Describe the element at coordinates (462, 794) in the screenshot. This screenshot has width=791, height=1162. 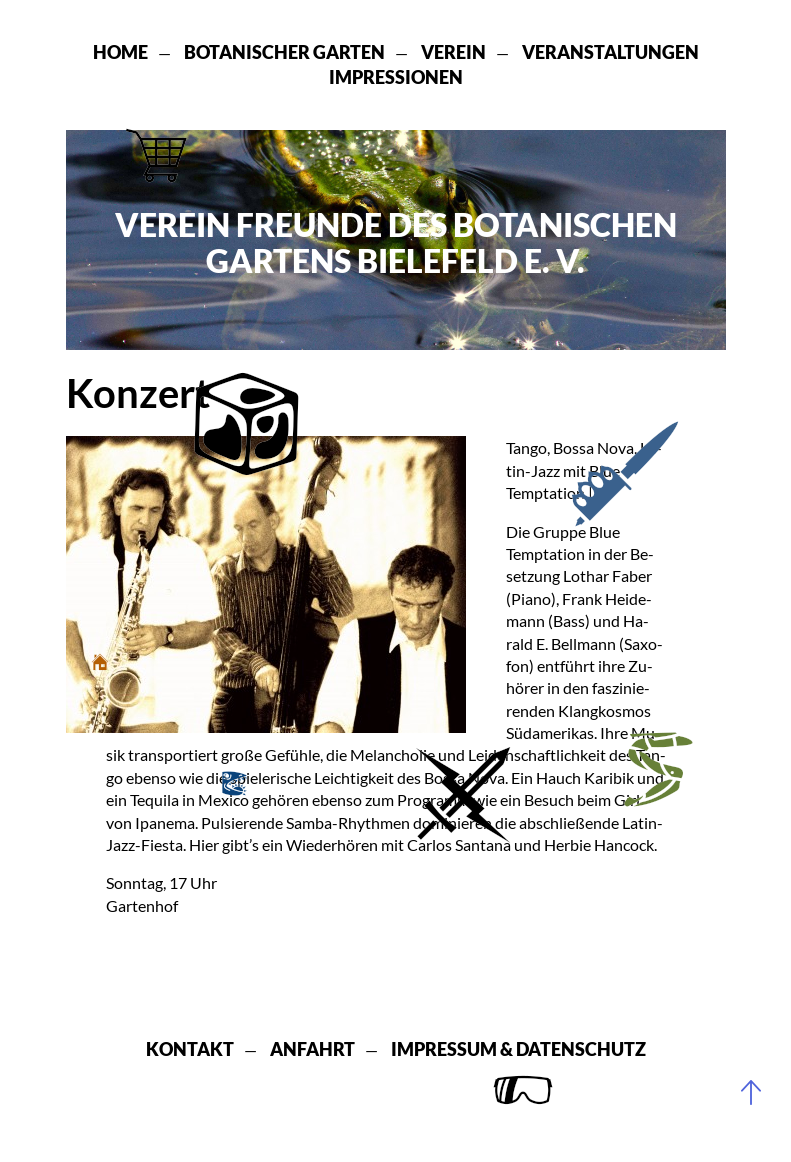
I see `select zeus's lightning sword weapon` at that location.